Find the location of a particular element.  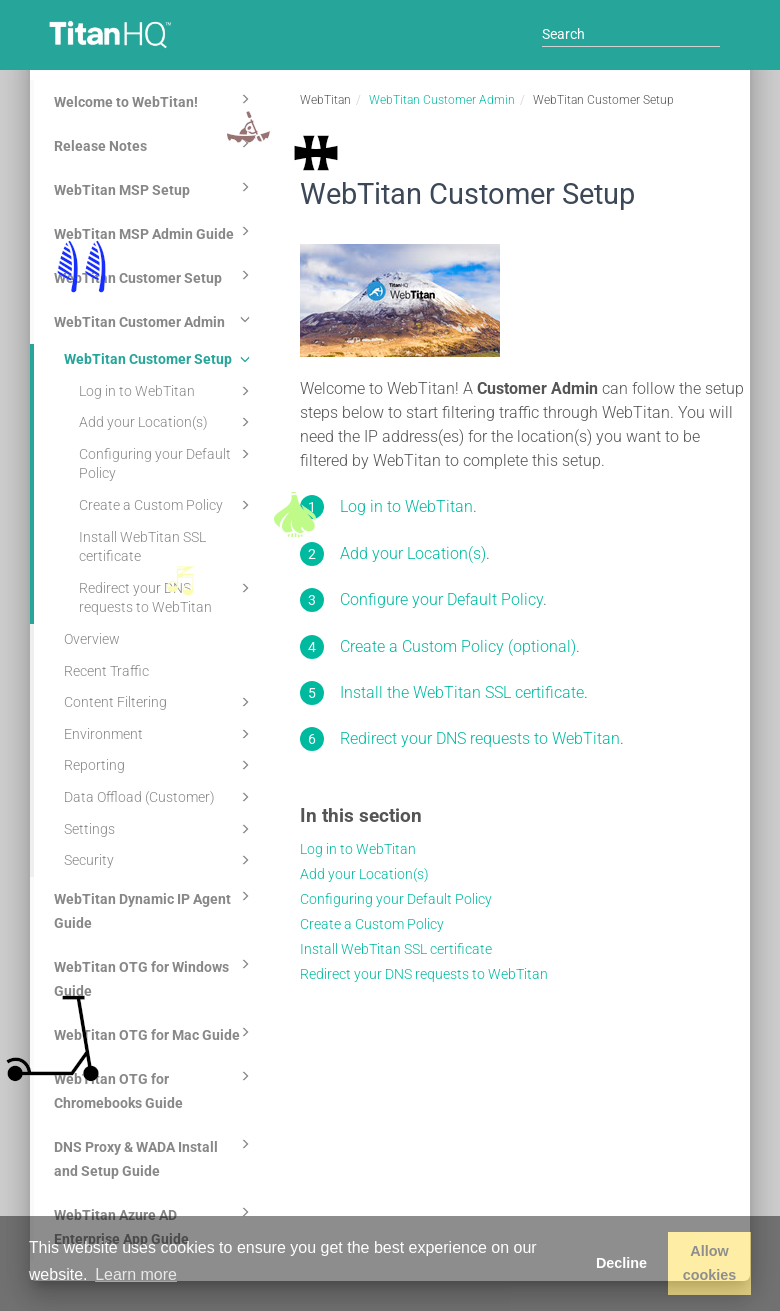

indicates a cursed or unholy location is located at coordinates (316, 153).